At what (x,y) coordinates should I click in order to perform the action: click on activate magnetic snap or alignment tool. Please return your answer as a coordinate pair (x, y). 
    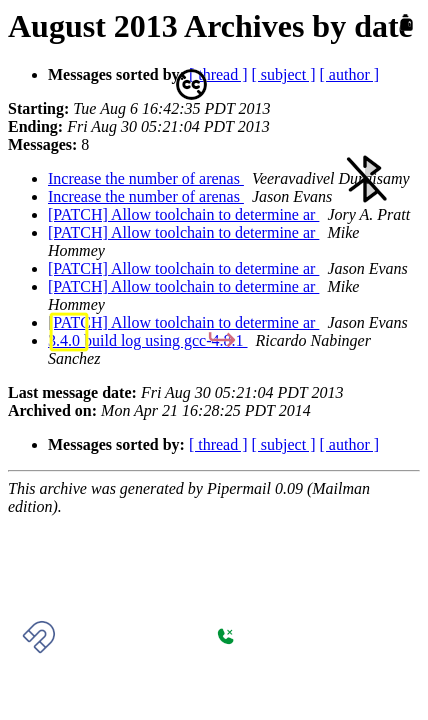
    Looking at the image, I should click on (39, 636).